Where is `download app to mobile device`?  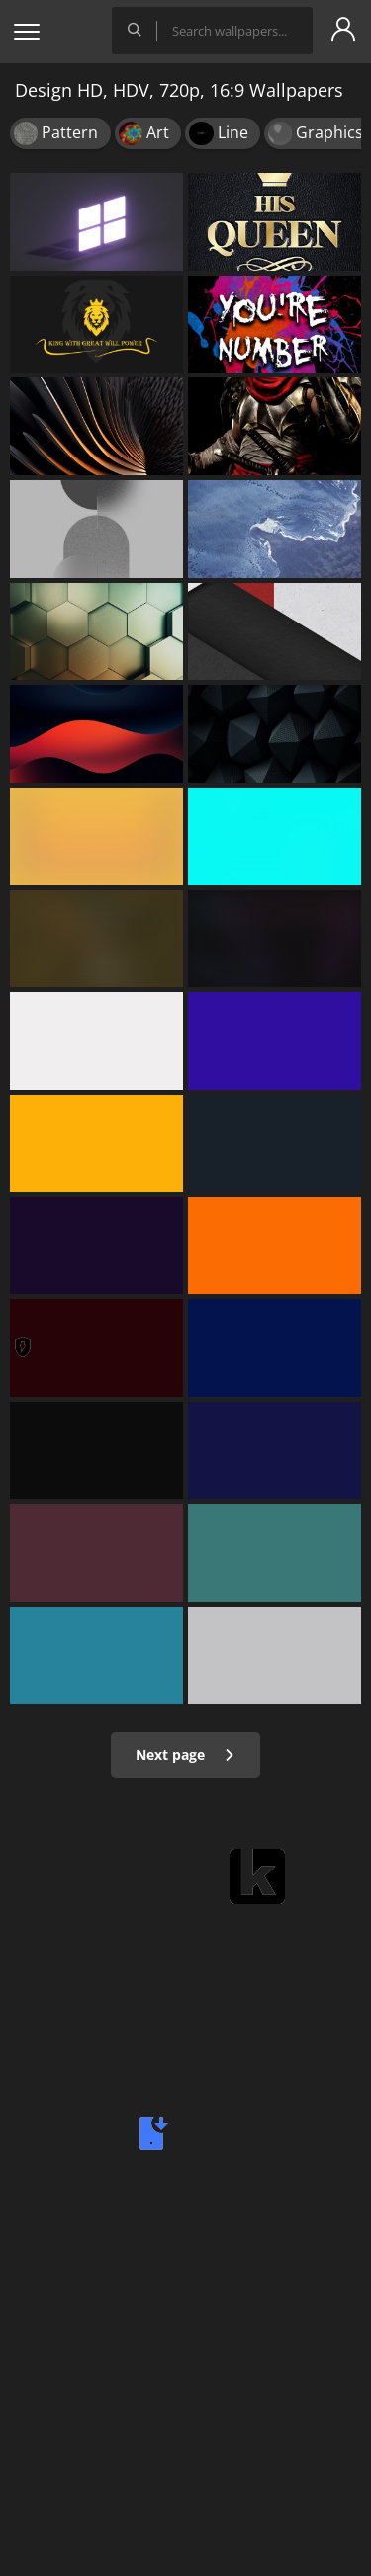
download app to mobile device is located at coordinates (151, 2133).